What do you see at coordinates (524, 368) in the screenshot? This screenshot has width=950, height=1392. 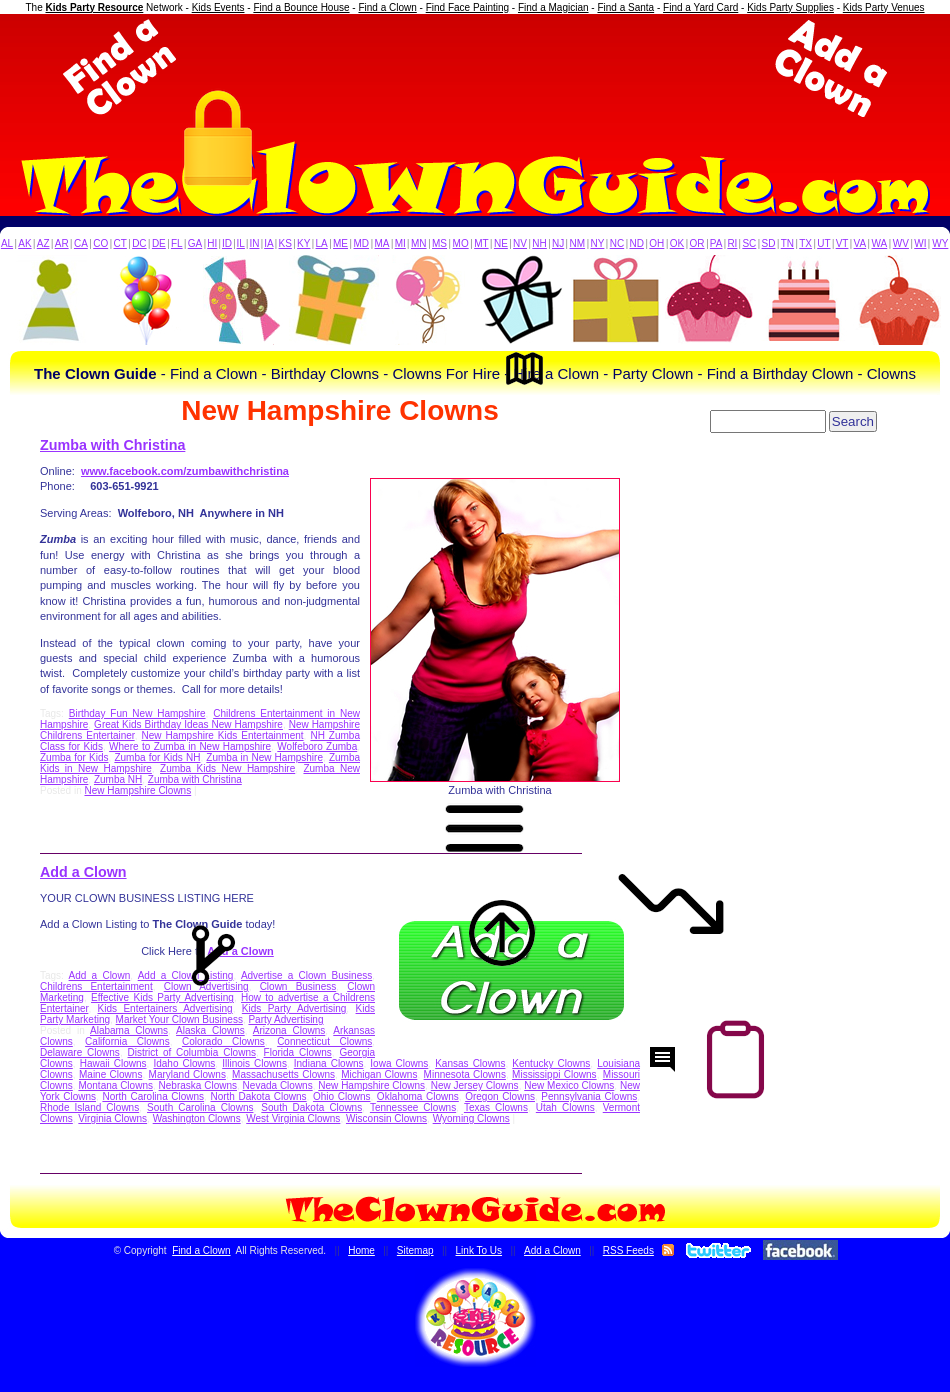 I see `open map view` at bounding box center [524, 368].